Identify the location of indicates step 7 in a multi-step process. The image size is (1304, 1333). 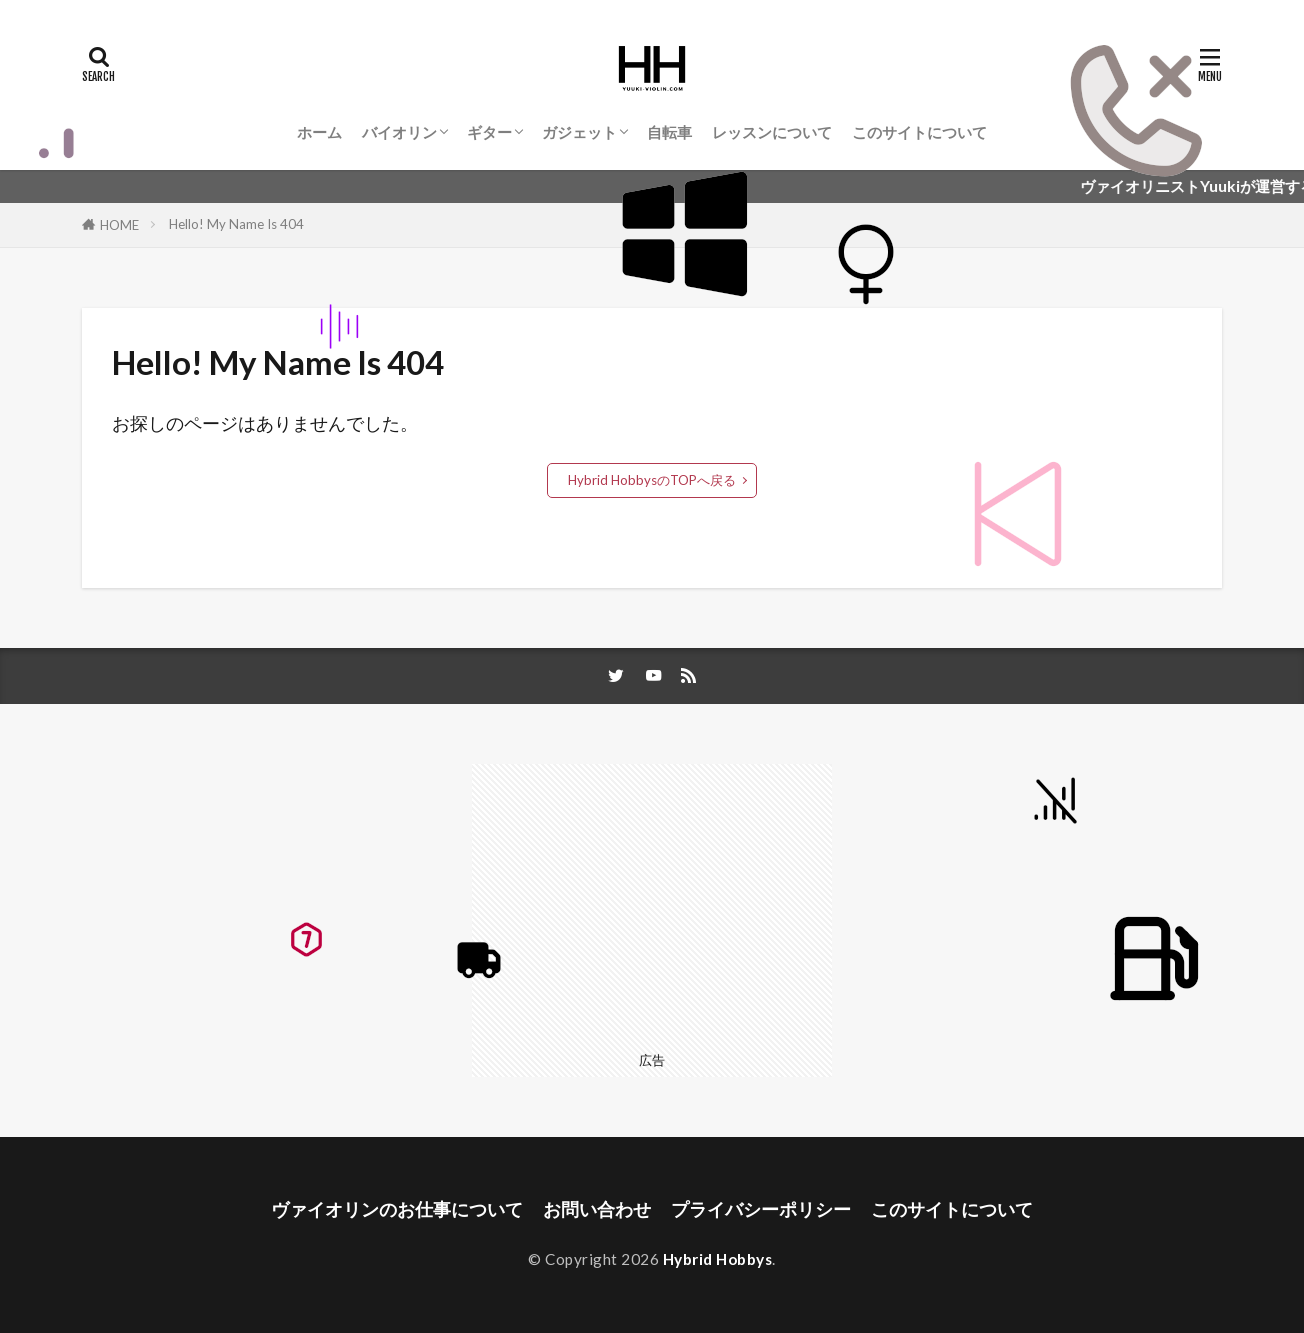
(306, 939).